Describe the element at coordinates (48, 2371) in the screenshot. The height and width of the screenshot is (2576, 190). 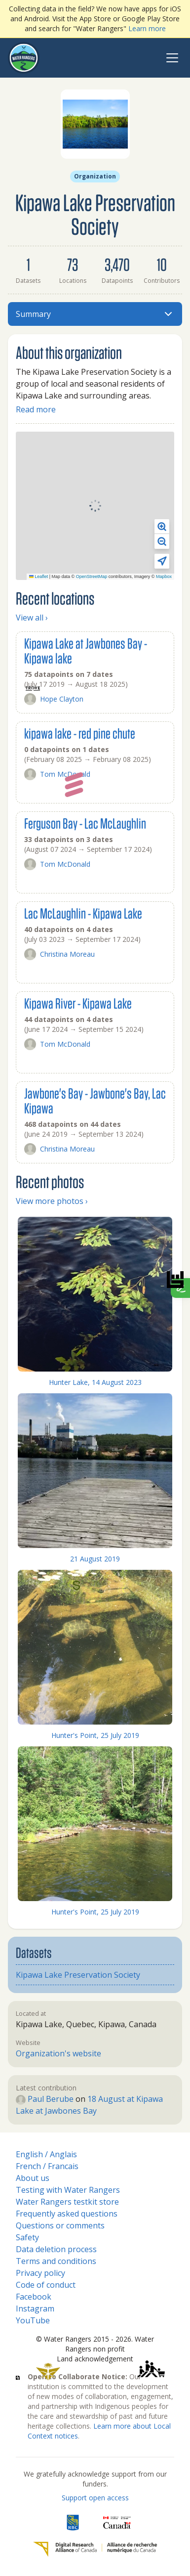
I see `navigate to Saudia Airlines website or app` at that location.